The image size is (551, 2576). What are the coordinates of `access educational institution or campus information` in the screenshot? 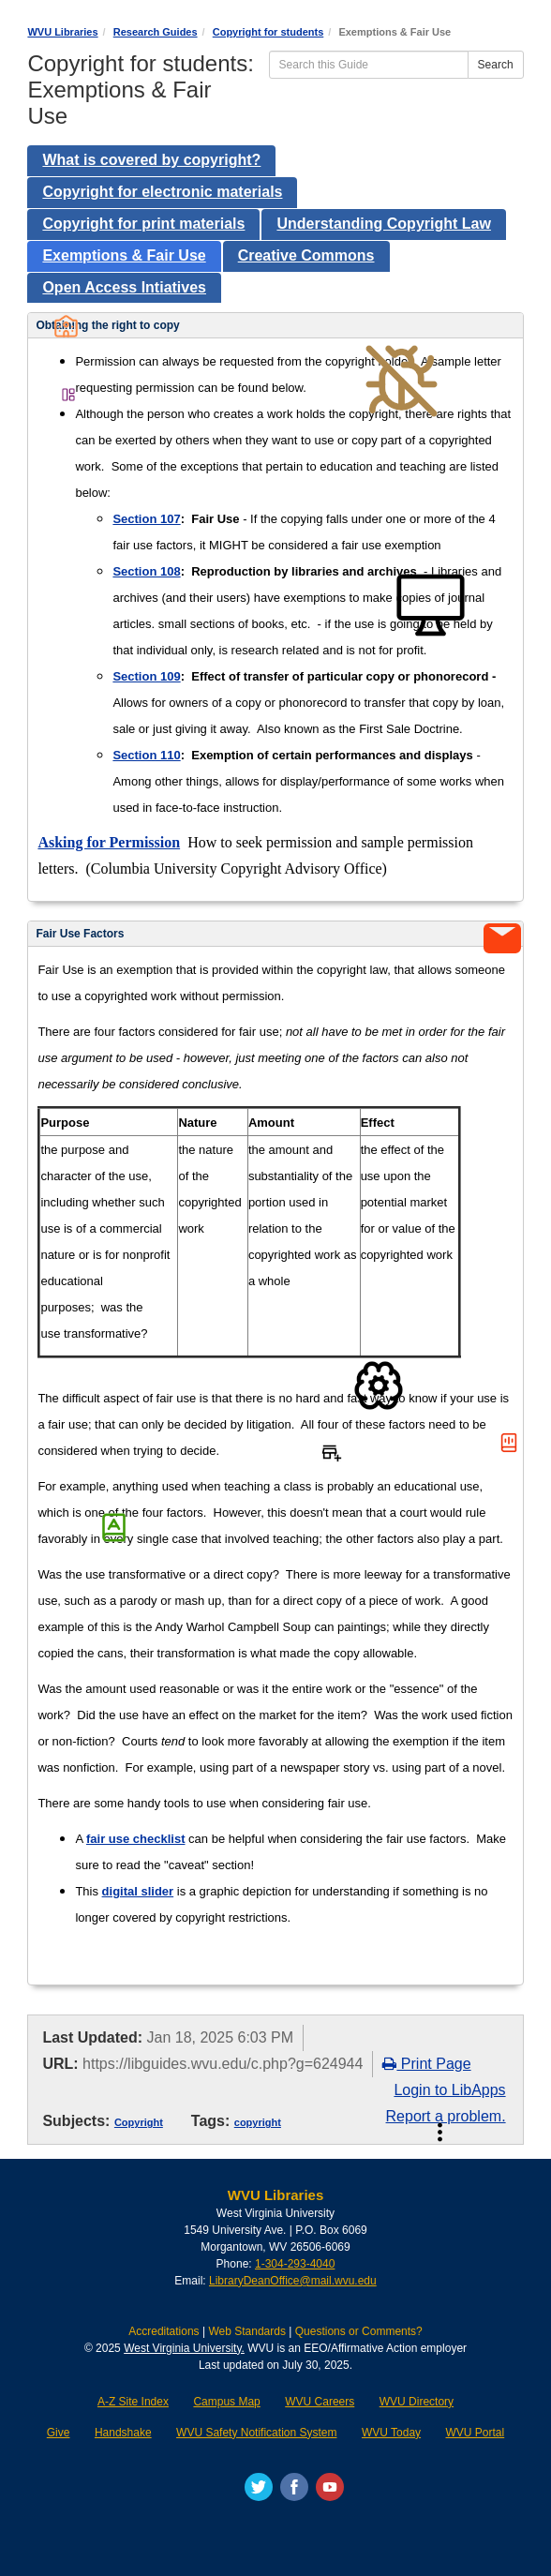 It's located at (66, 326).